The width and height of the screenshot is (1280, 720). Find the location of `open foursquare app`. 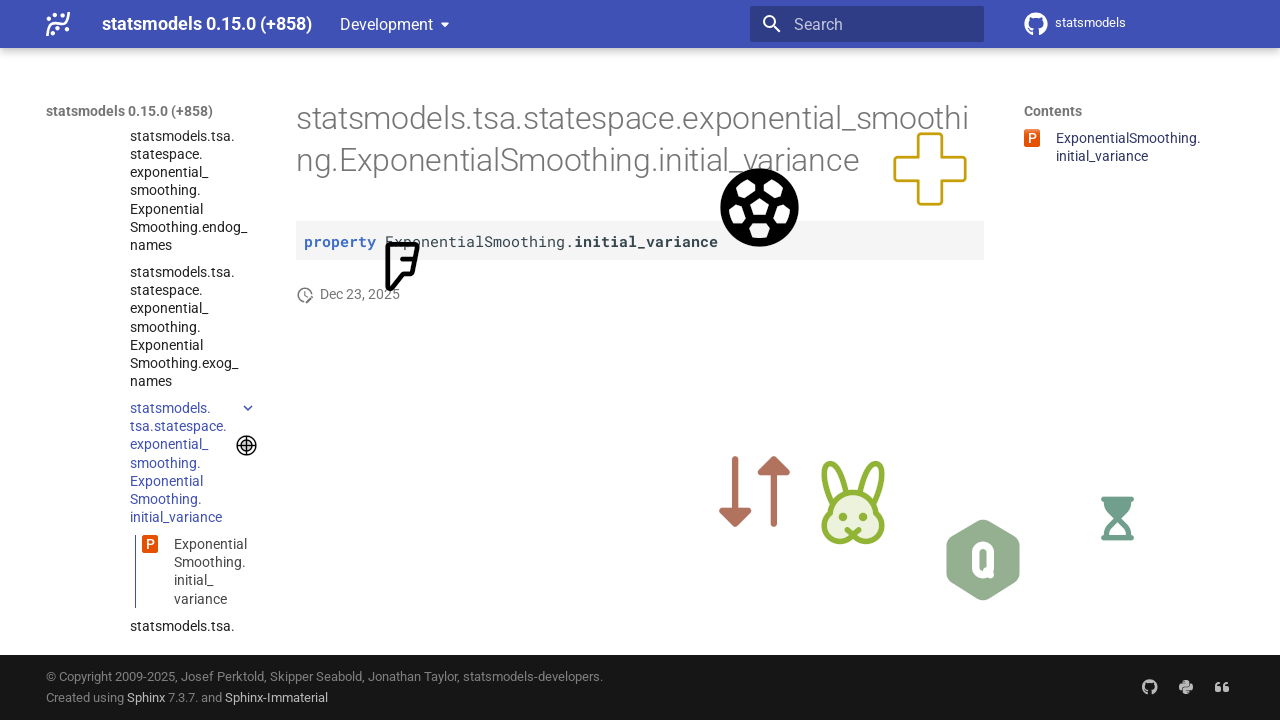

open foursquare app is located at coordinates (402, 266).